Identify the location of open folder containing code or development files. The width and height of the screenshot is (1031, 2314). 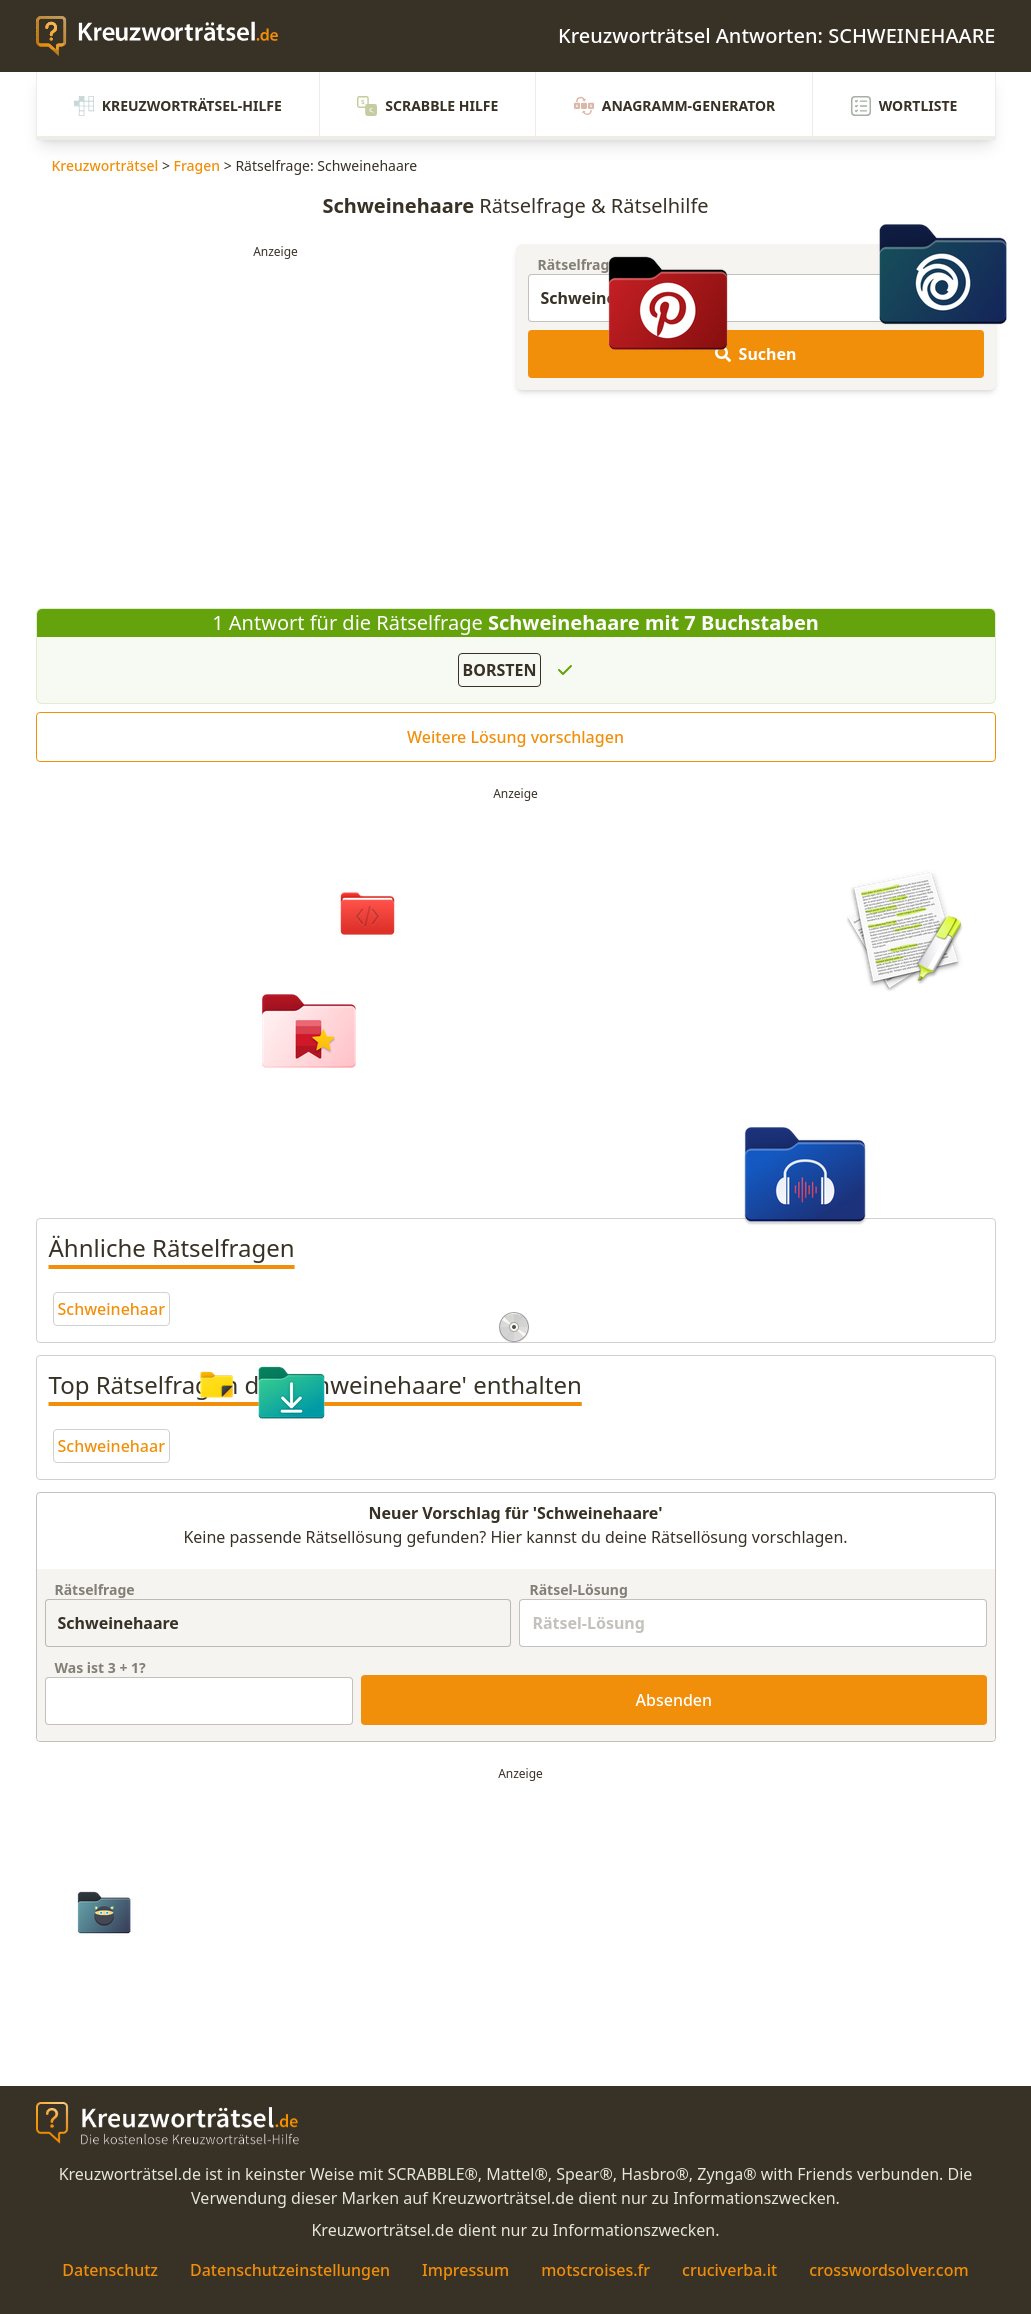
(367, 913).